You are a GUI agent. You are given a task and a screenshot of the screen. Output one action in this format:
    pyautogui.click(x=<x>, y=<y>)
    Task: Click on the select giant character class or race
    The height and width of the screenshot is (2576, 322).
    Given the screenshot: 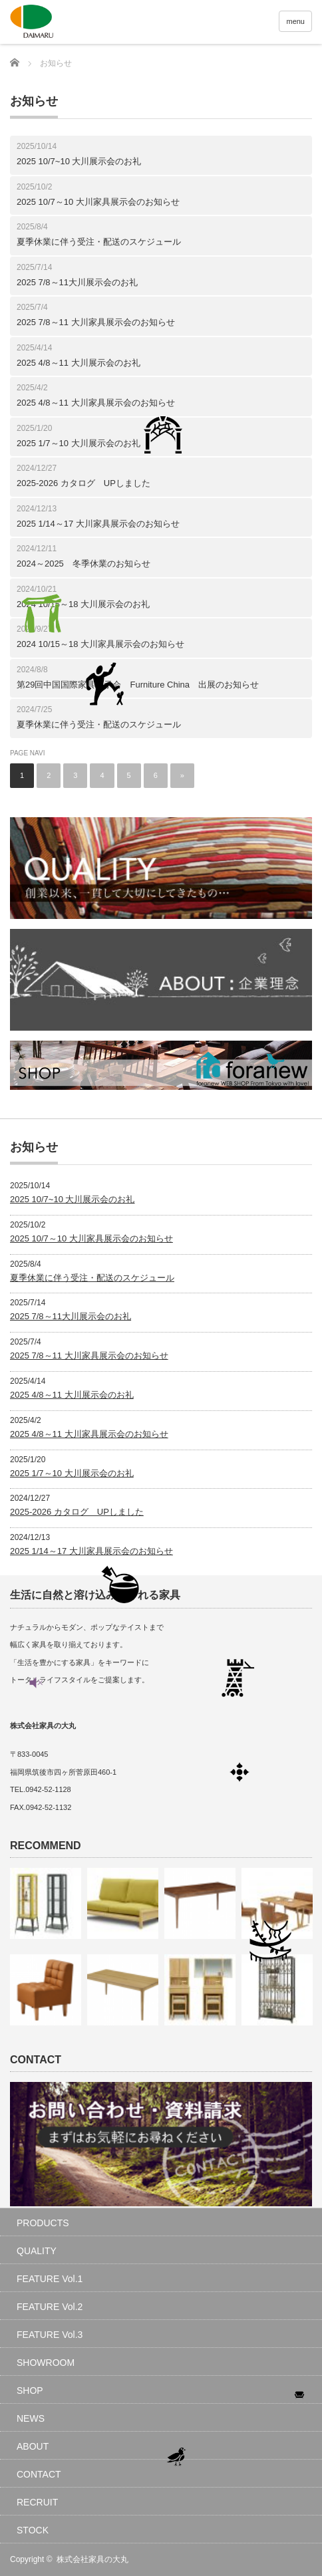 What is the action you would take?
    pyautogui.click(x=104, y=684)
    